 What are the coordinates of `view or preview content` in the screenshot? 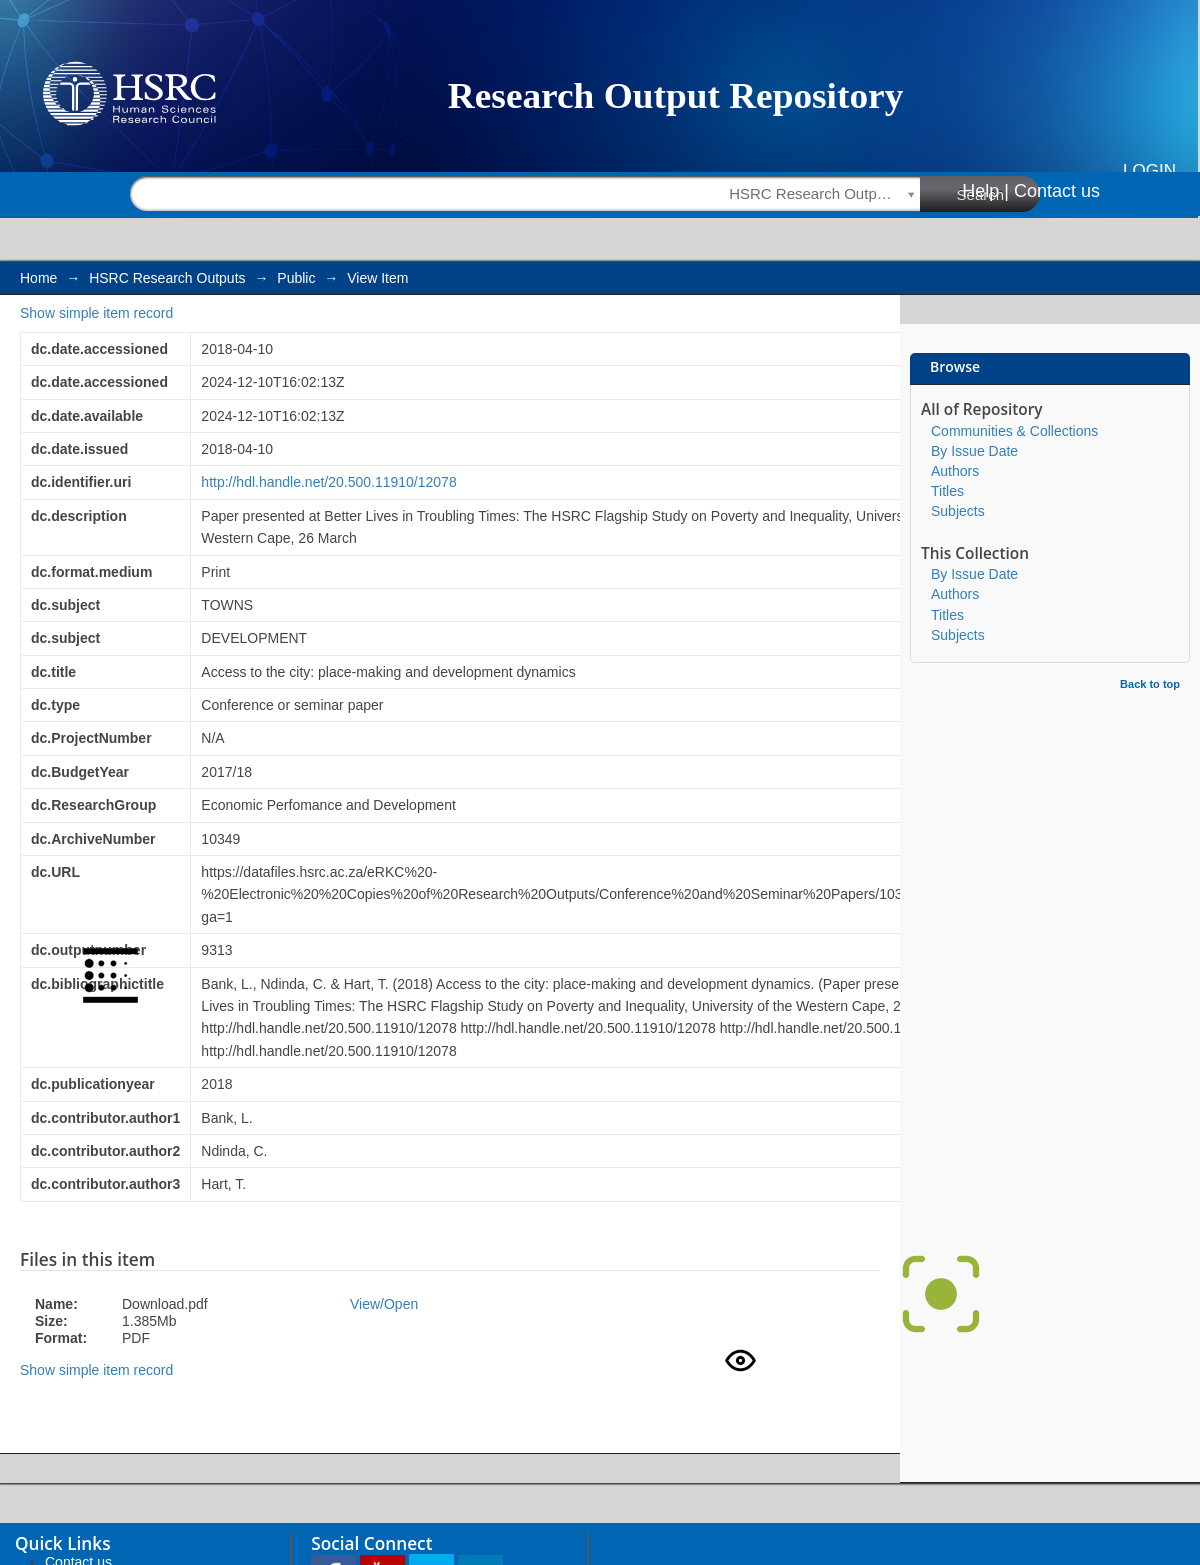 It's located at (740, 1360).